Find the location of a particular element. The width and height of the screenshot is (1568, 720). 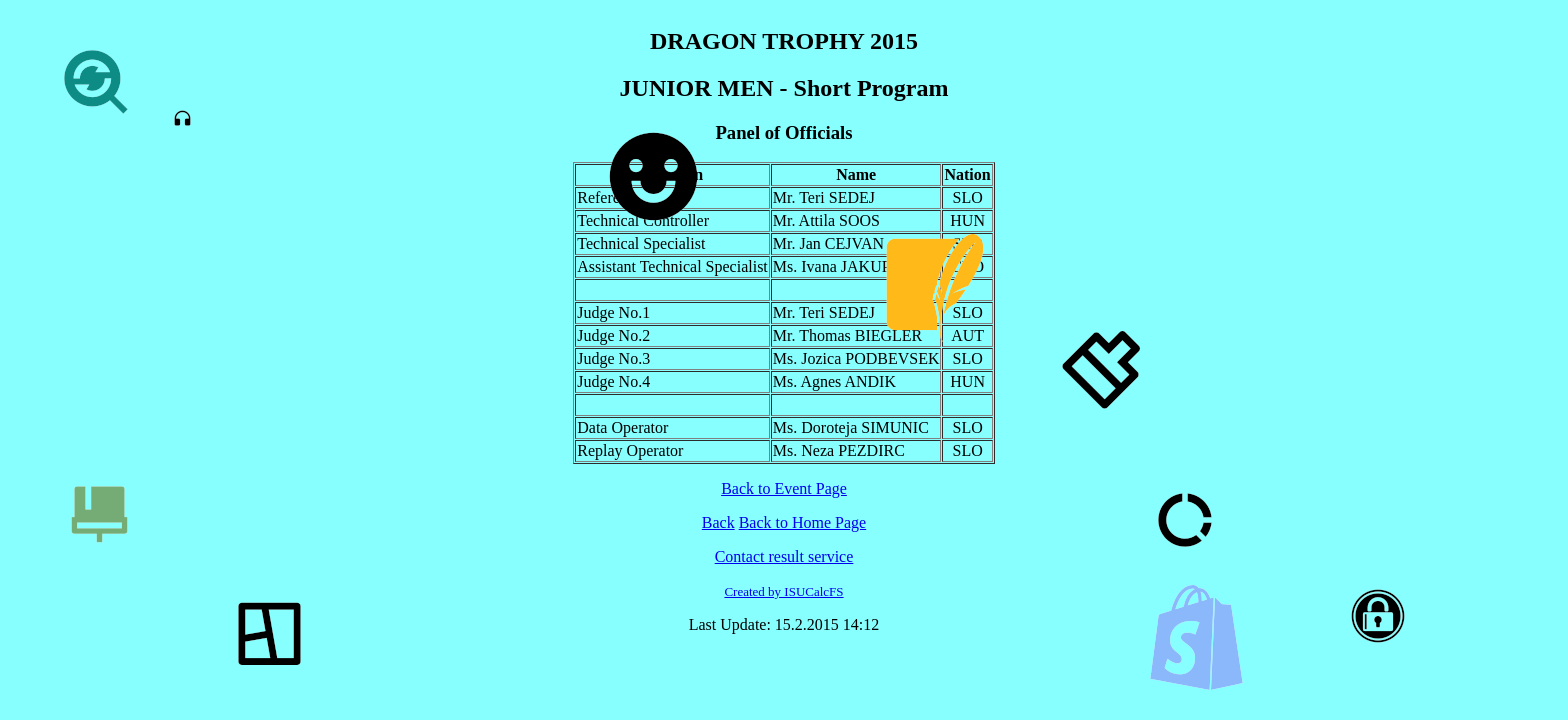

add a reaction or emoji to a message is located at coordinates (653, 176).